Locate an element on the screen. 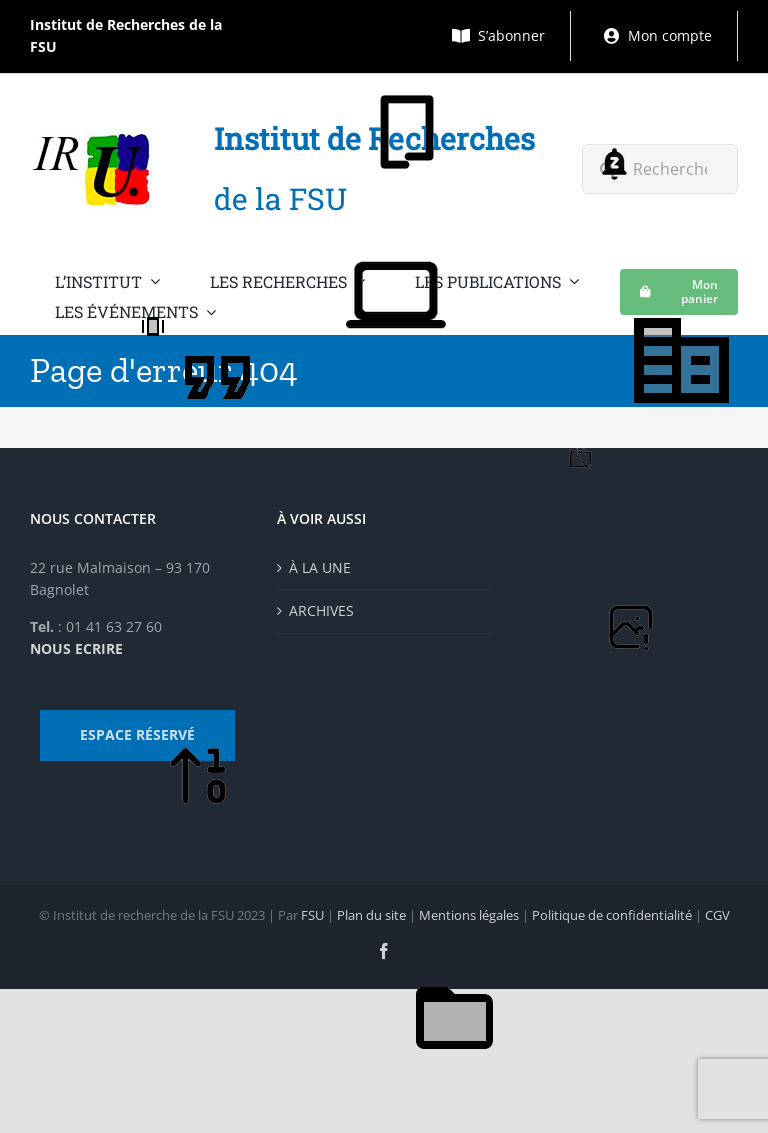 The image size is (768, 1133). tv or display is currently off or disabled is located at coordinates (580, 458).